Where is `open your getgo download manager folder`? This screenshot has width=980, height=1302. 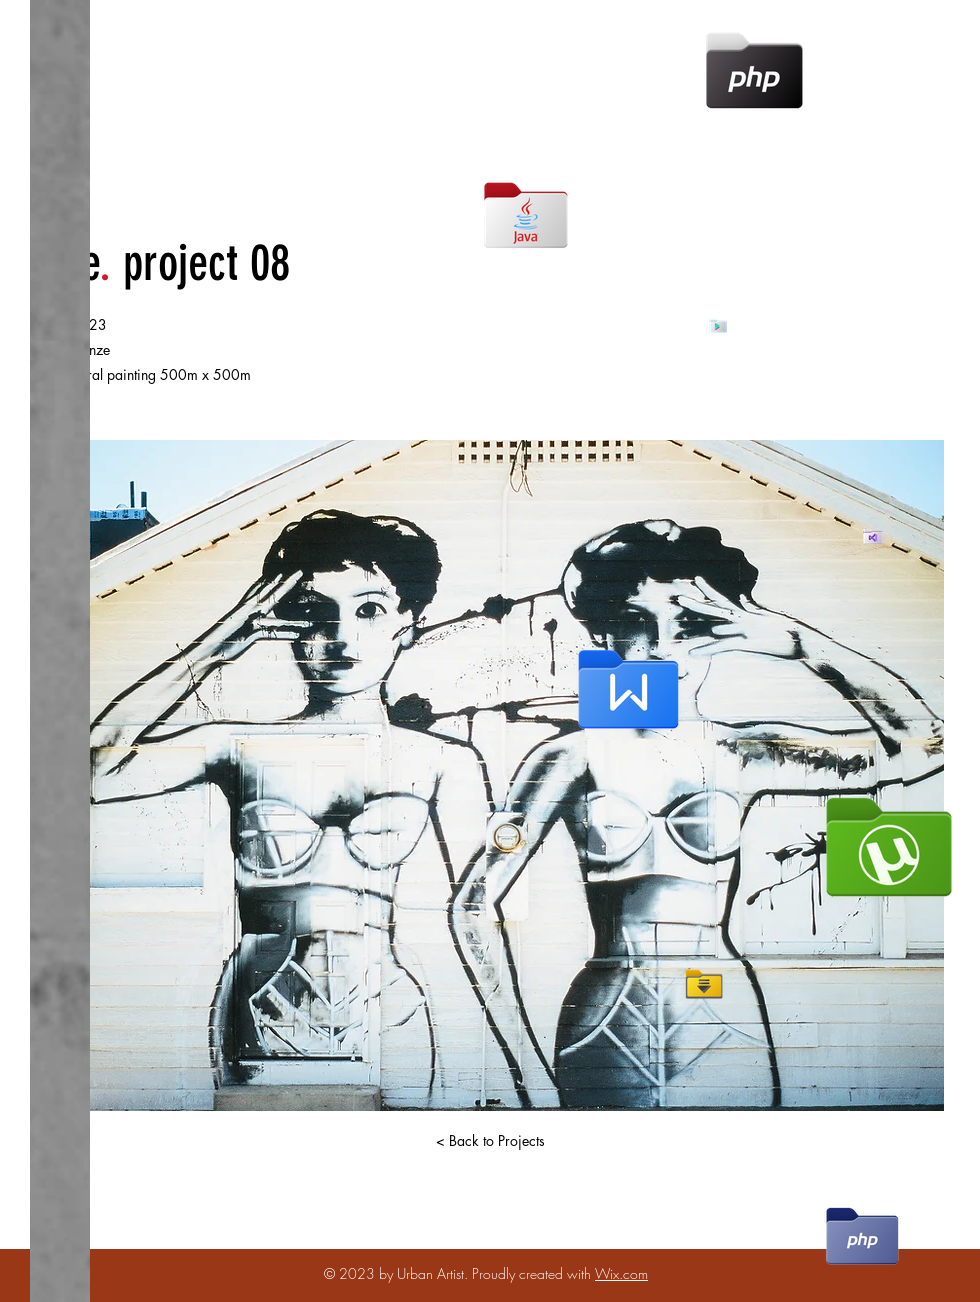
open your getgo download manager folder is located at coordinates (704, 985).